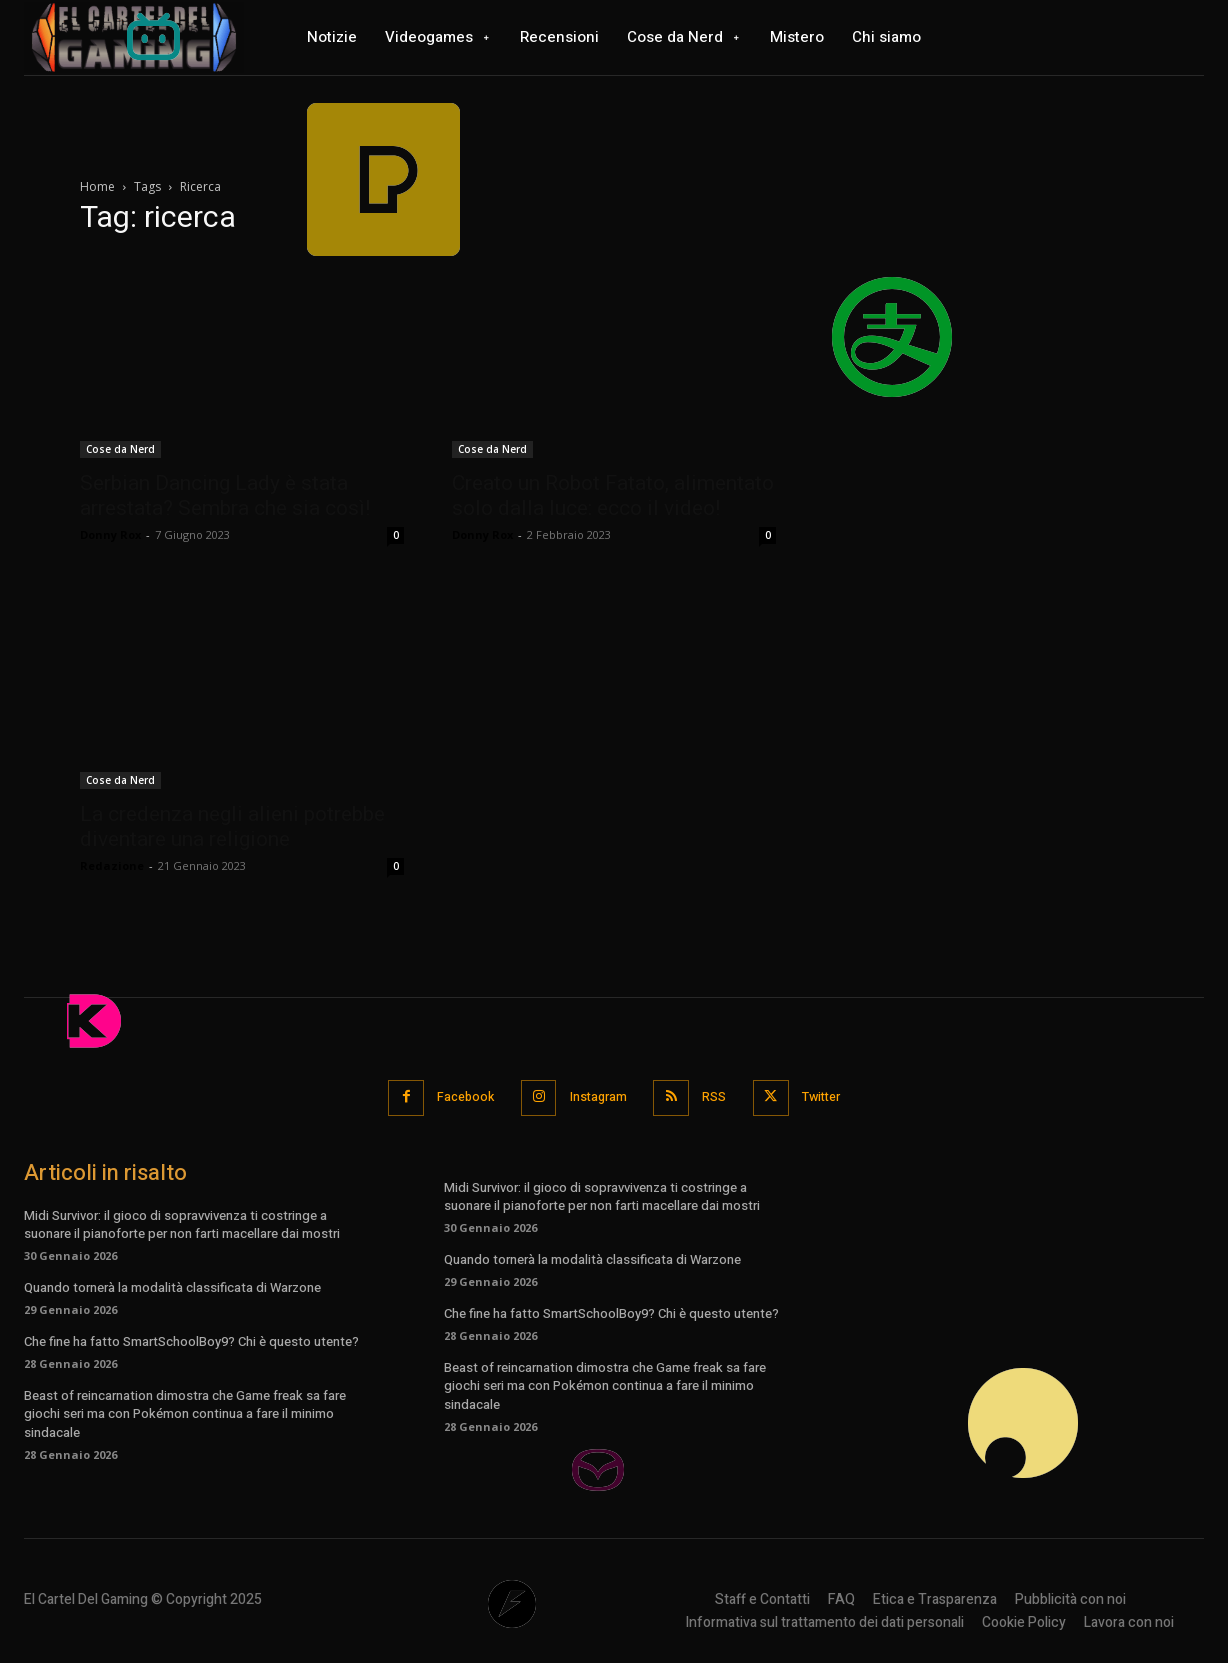  What do you see at coordinates (512, 1604) in the screenshot?
I see `FastAPI framework branding or integration` at bounding box center [512, 1604].